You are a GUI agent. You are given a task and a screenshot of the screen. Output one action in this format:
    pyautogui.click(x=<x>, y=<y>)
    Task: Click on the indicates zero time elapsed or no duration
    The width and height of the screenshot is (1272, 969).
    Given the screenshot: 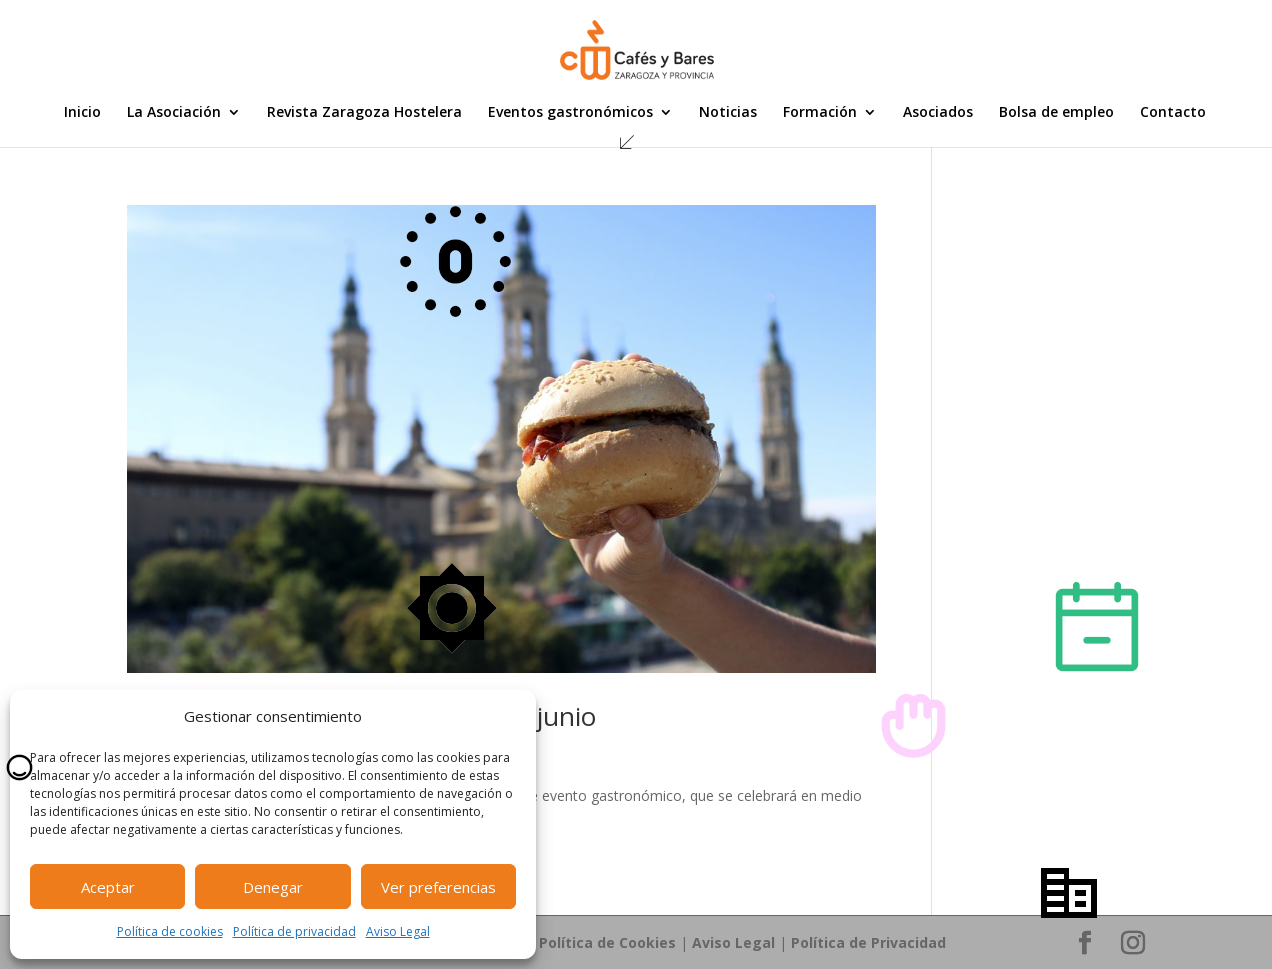 What is the action you would take?
    pyautogui.click(x=455, y=261)
    